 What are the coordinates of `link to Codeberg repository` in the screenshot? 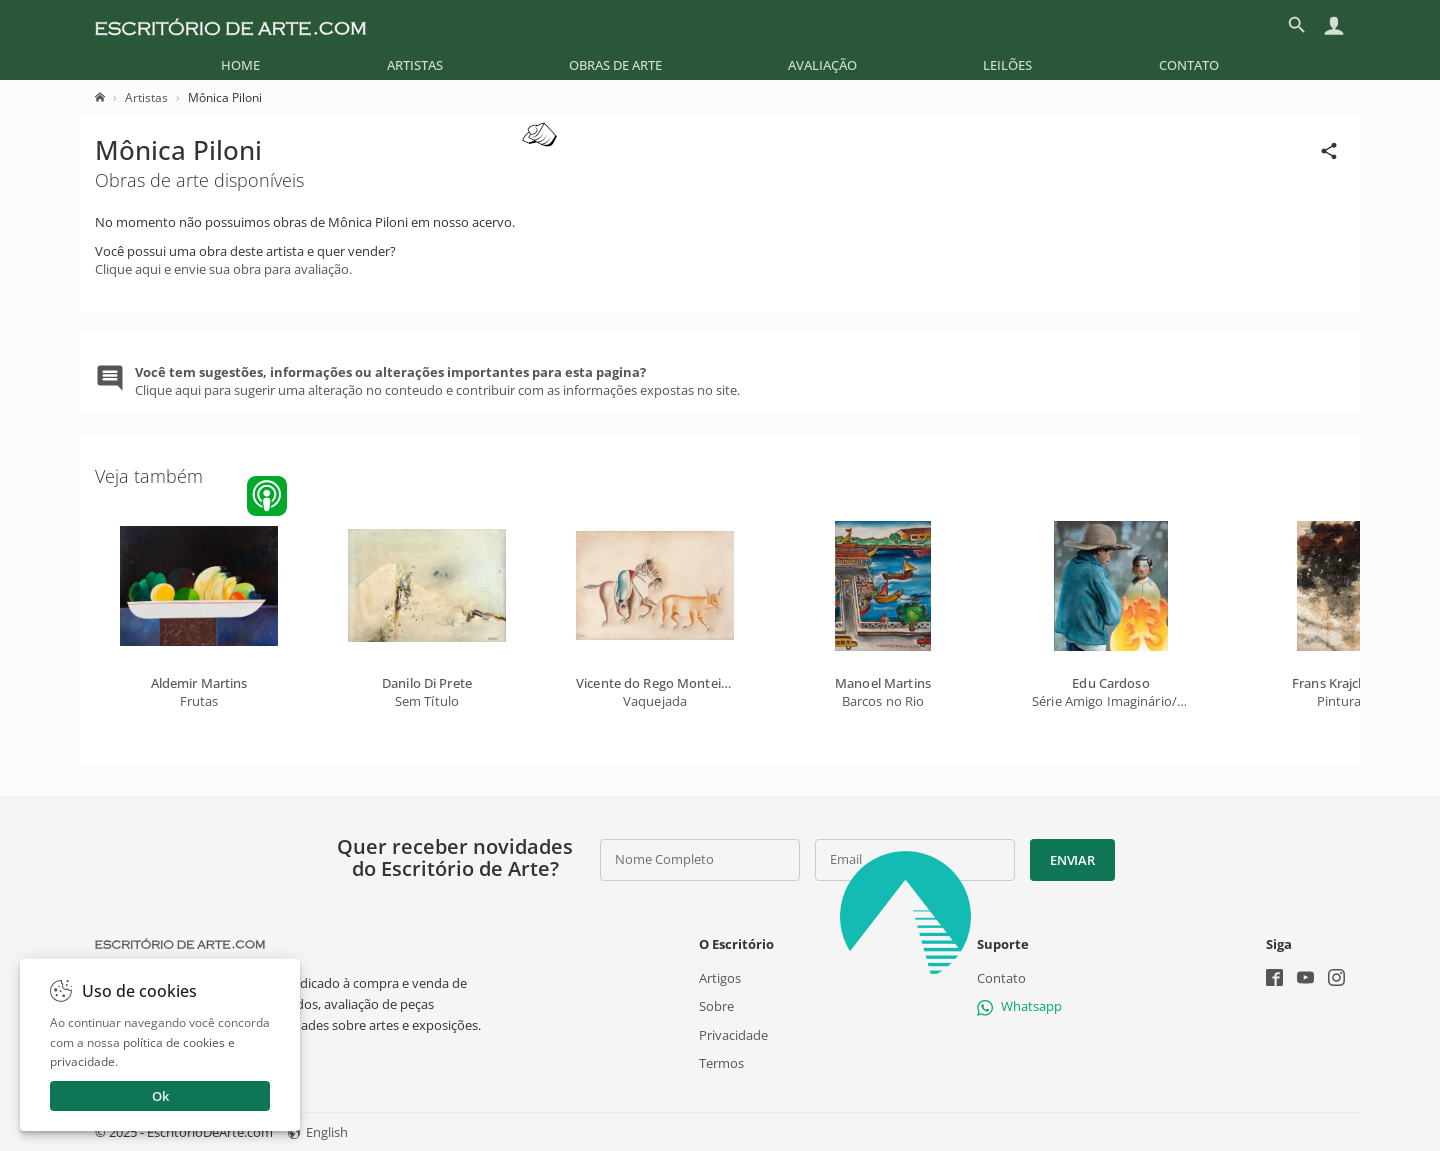 It's located at (905, 912).